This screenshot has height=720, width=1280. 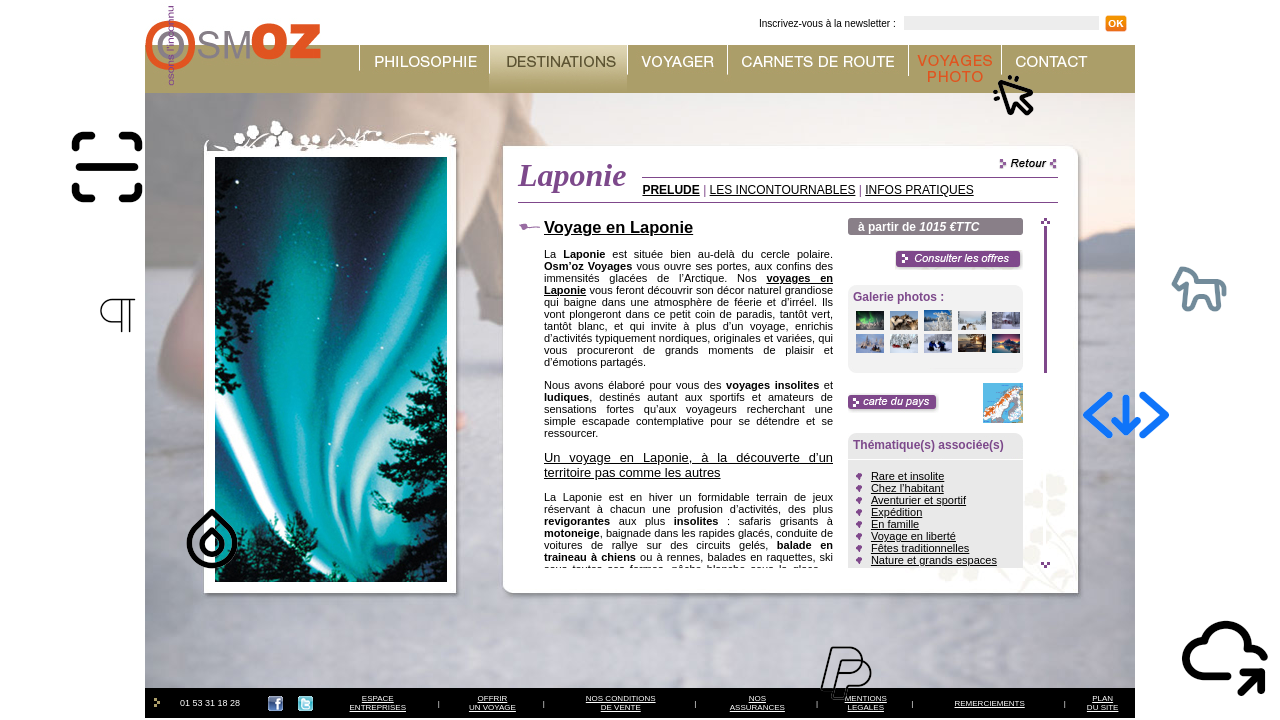 I want to click on share a file to the cloud, so click(x=1225, y=652).